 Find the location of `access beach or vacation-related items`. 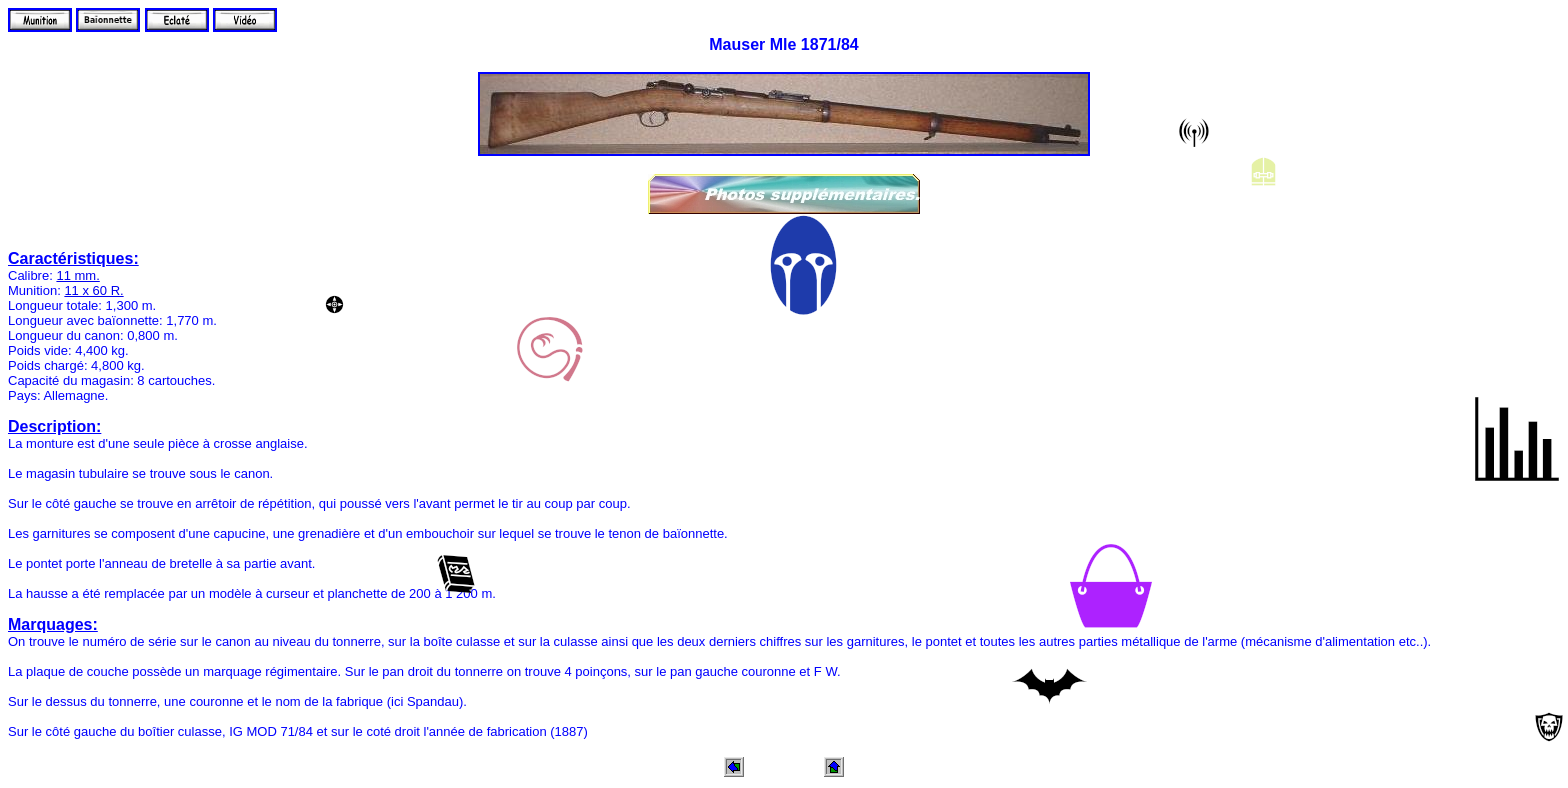

access beach or vacation-related items is located at coordinates (1111, 586).